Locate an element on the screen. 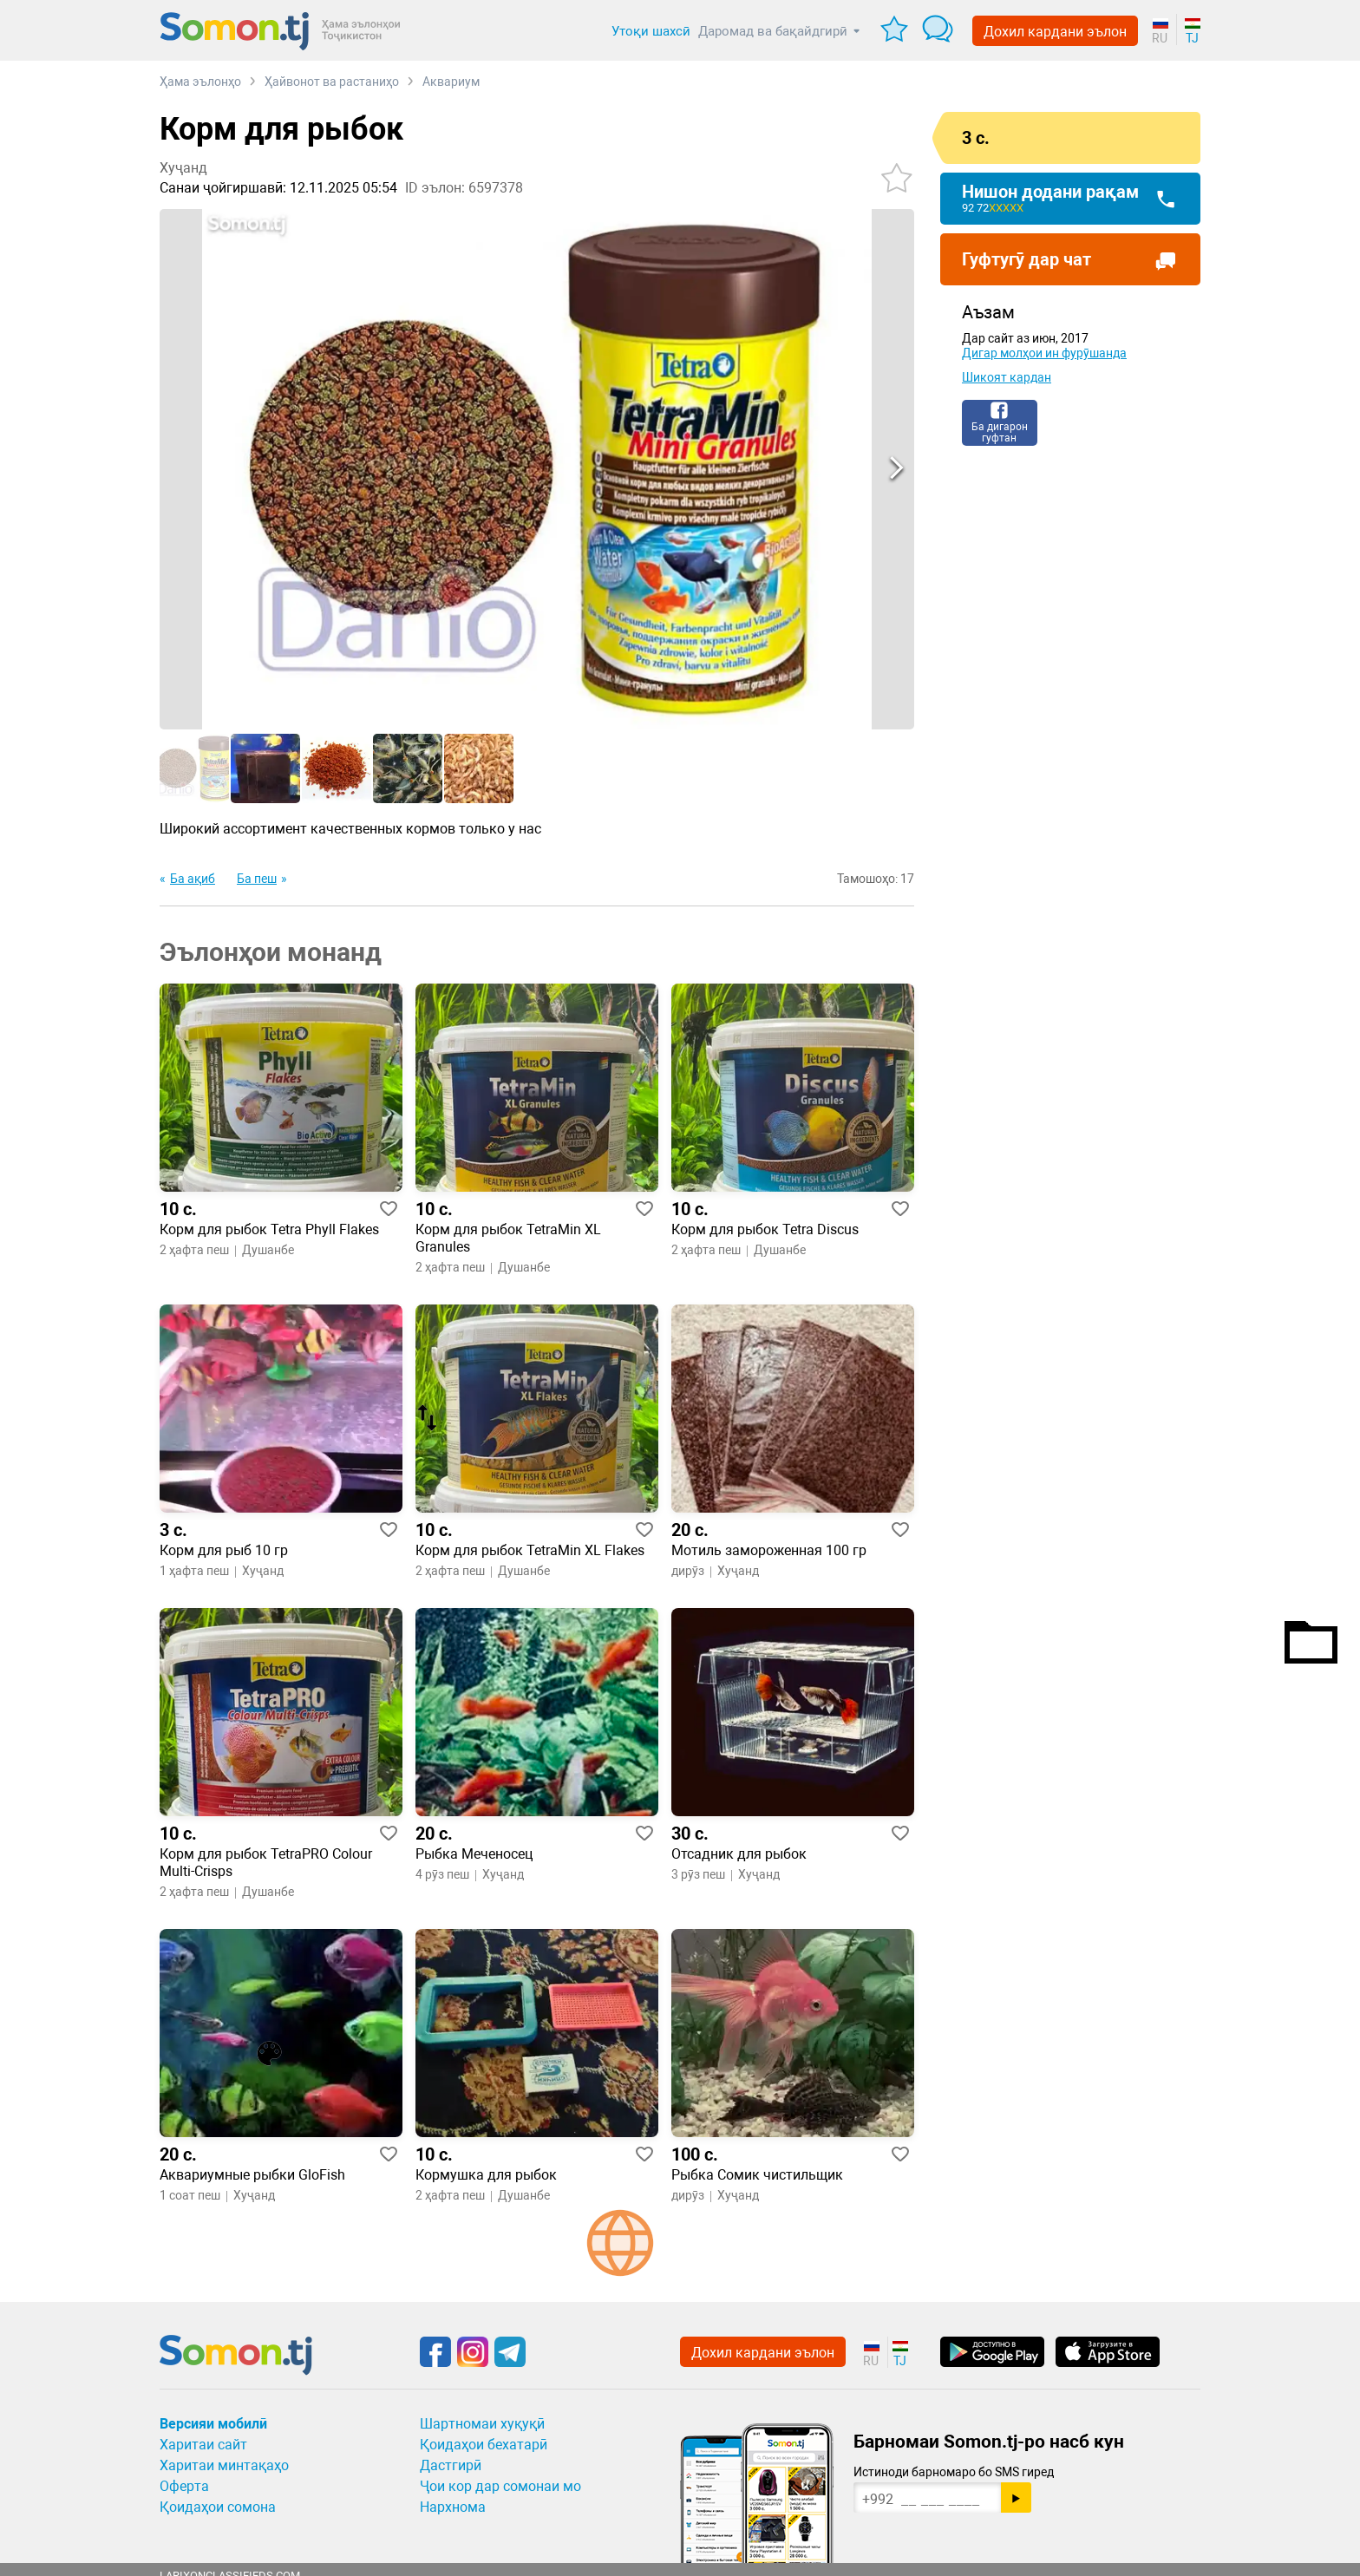 The height and width of the screenshot is (2576, 1360). open folder to view contents is located at coordinates (1311, 1642).